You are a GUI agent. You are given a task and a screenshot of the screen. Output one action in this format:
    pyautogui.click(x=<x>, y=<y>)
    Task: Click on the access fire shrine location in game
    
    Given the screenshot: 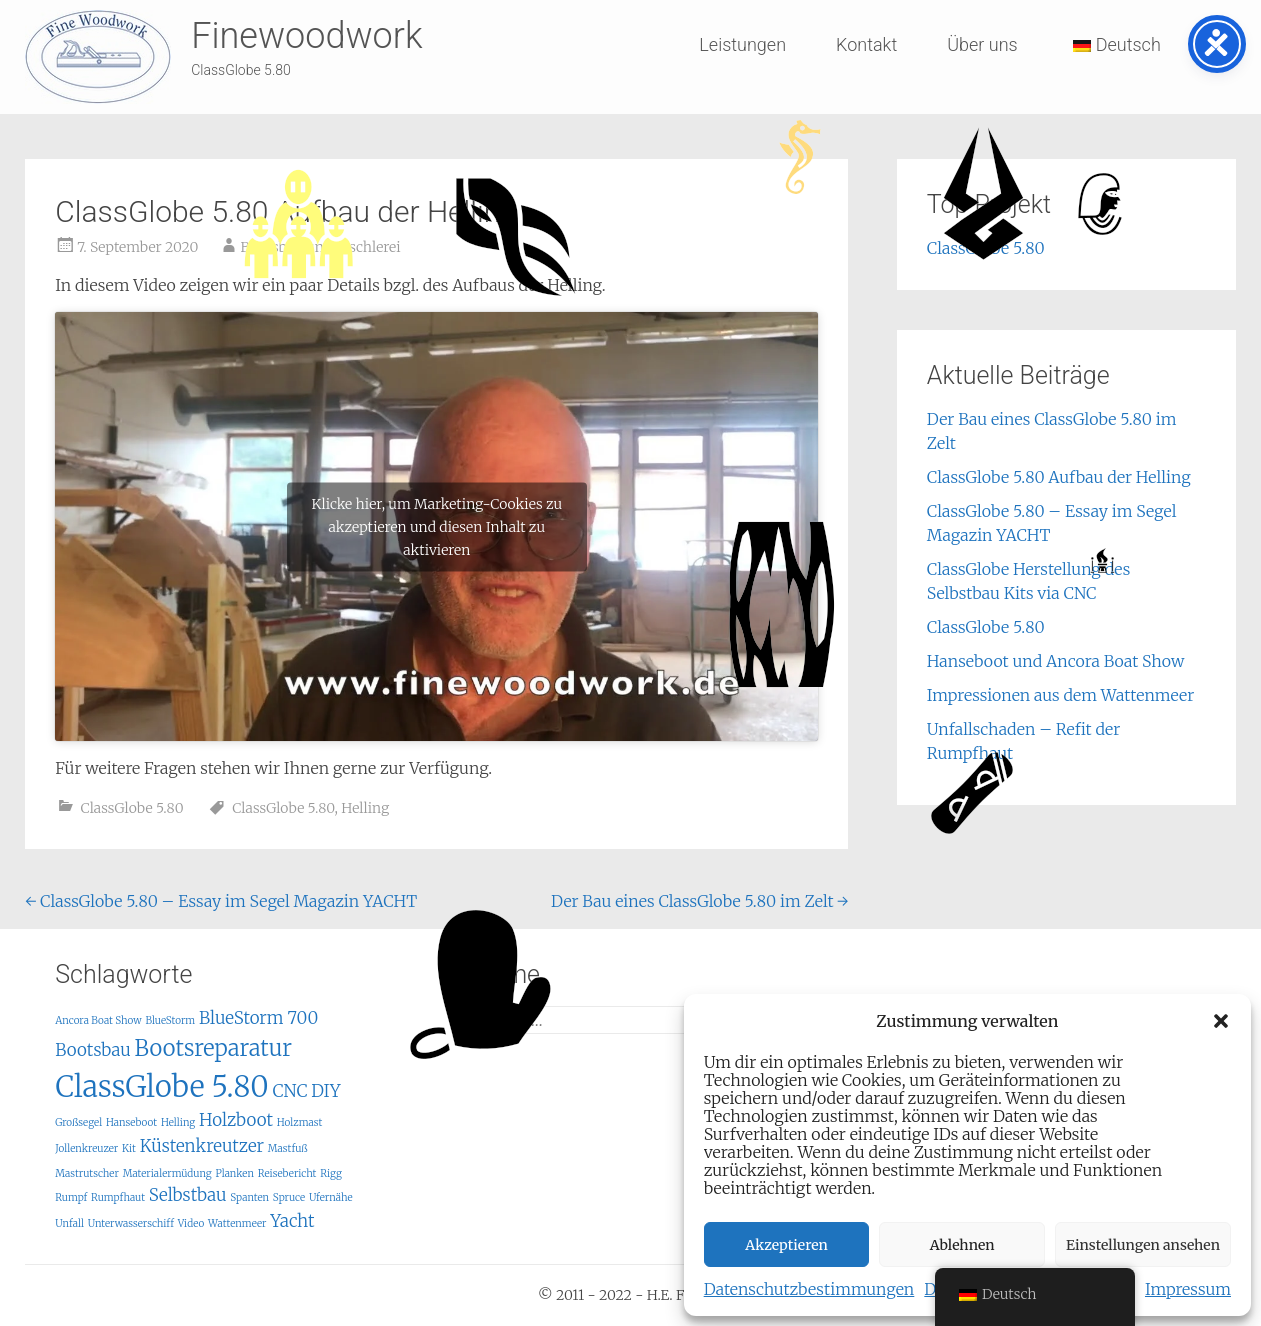 What is the action you would take?
    pyautogui.click(x=1102, y=560)
    